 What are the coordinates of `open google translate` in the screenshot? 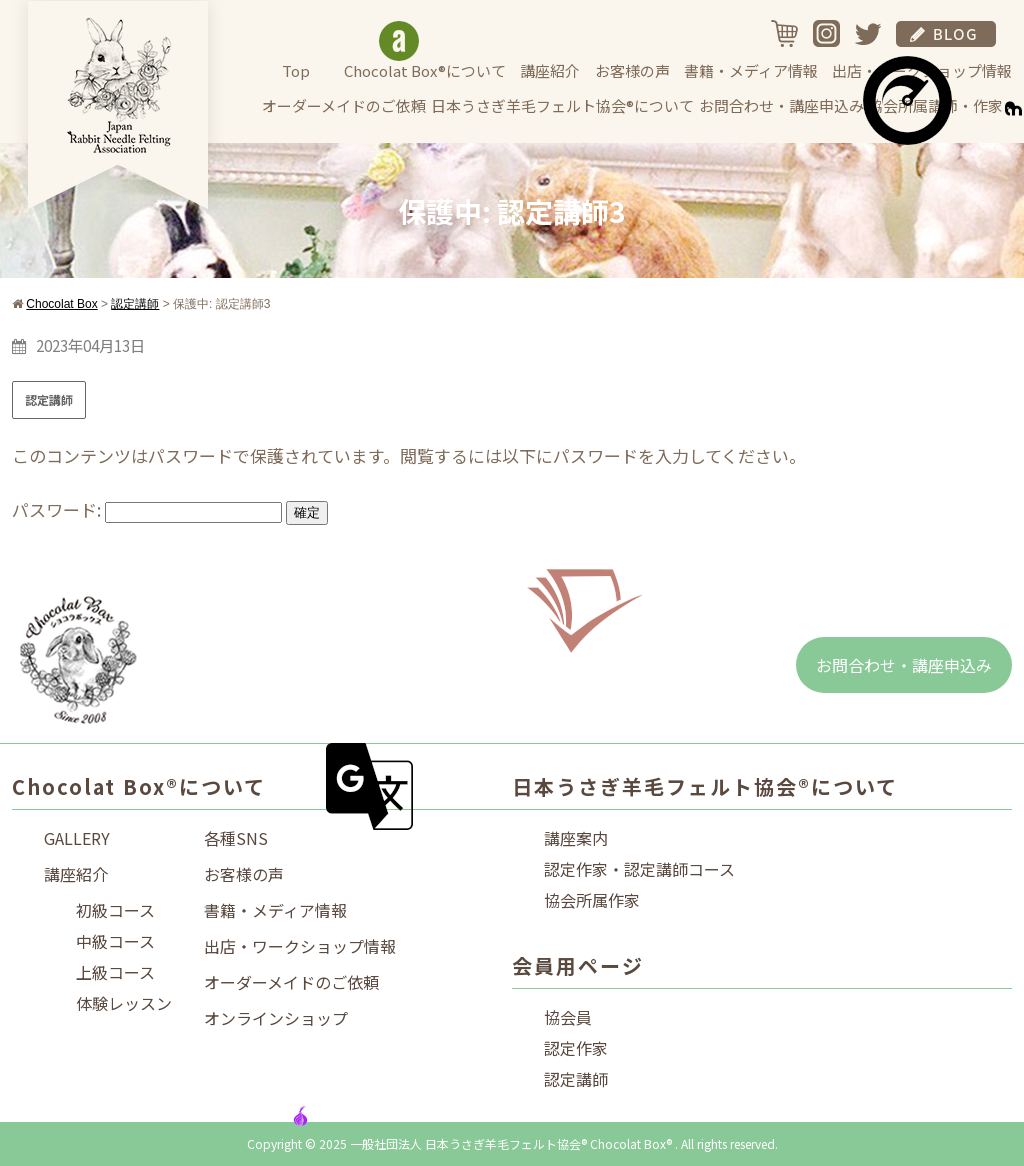 It's located at (369, 786).